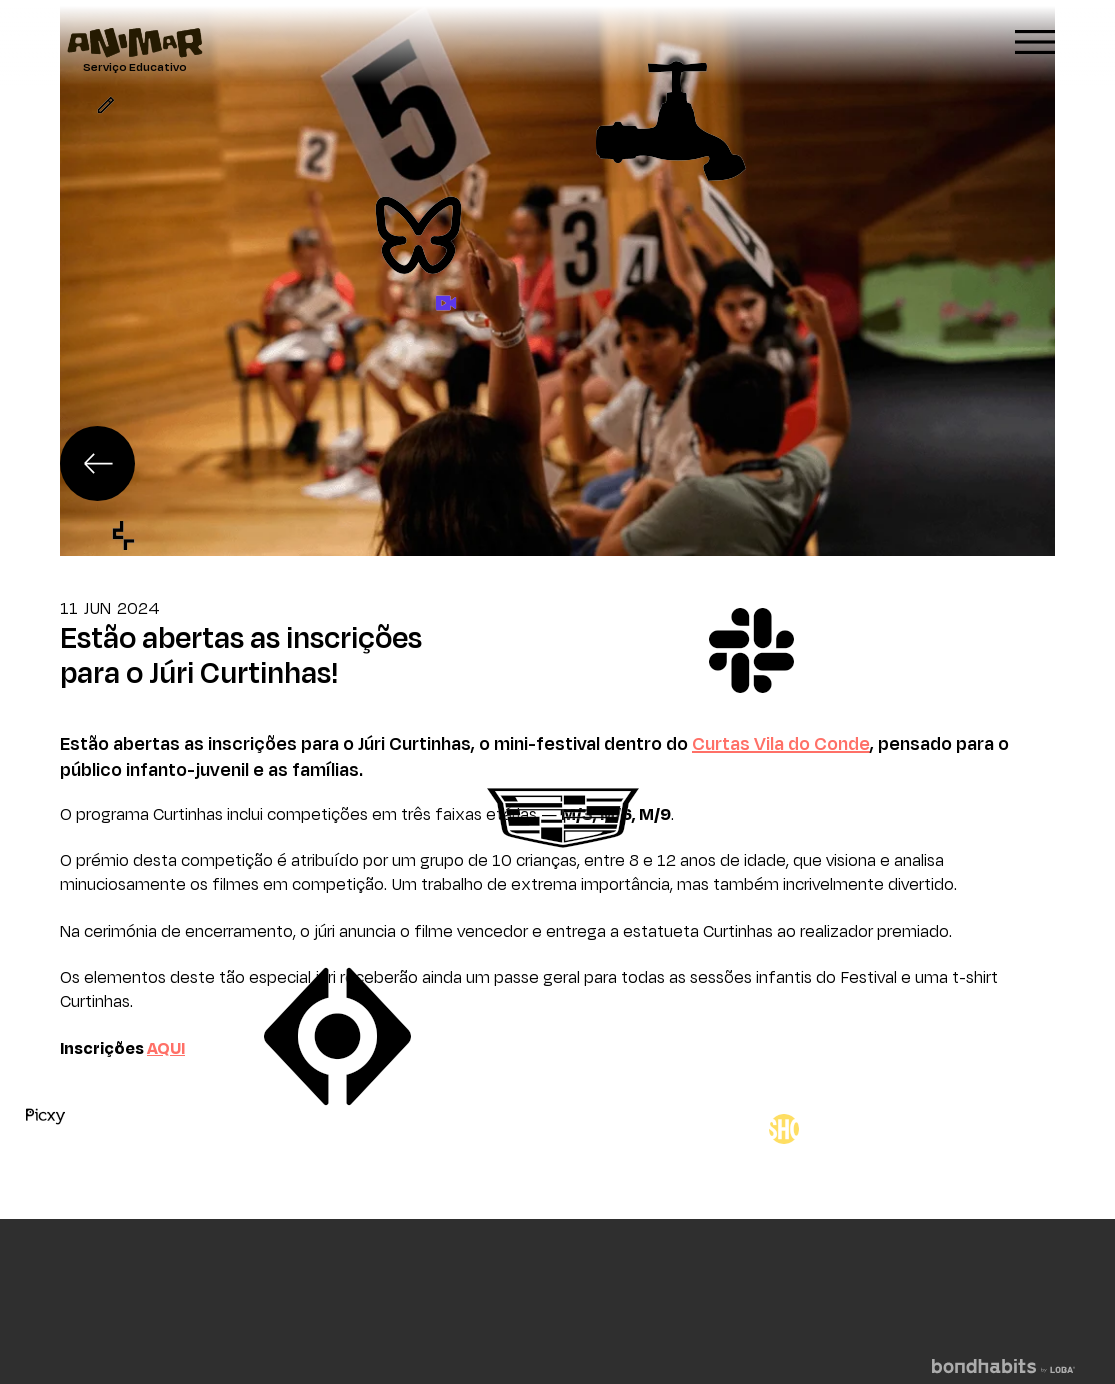 The width and height of the screenshot is (1115, 1384). Describe the element at coordinates (123, 535) in the screenshot. I see `deepcool brand logo` at that location.